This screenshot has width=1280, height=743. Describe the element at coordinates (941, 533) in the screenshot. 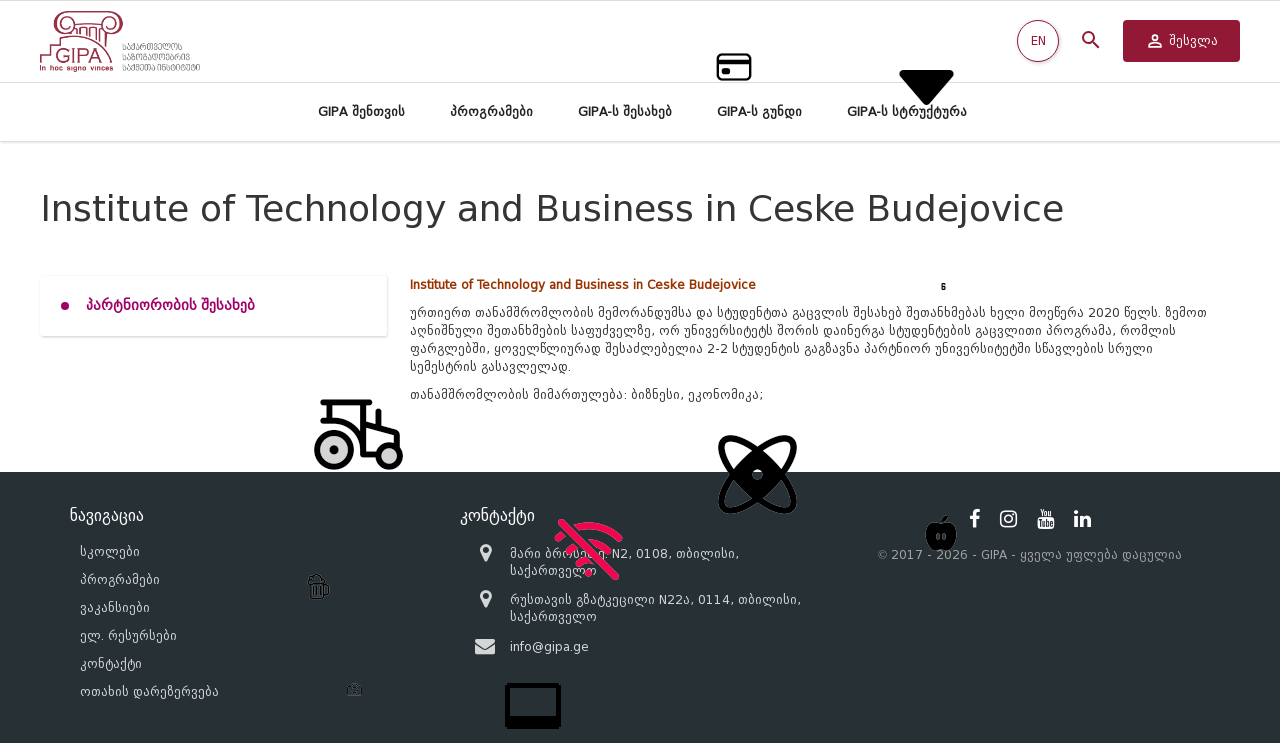

I see `view nutrition information` at that location.